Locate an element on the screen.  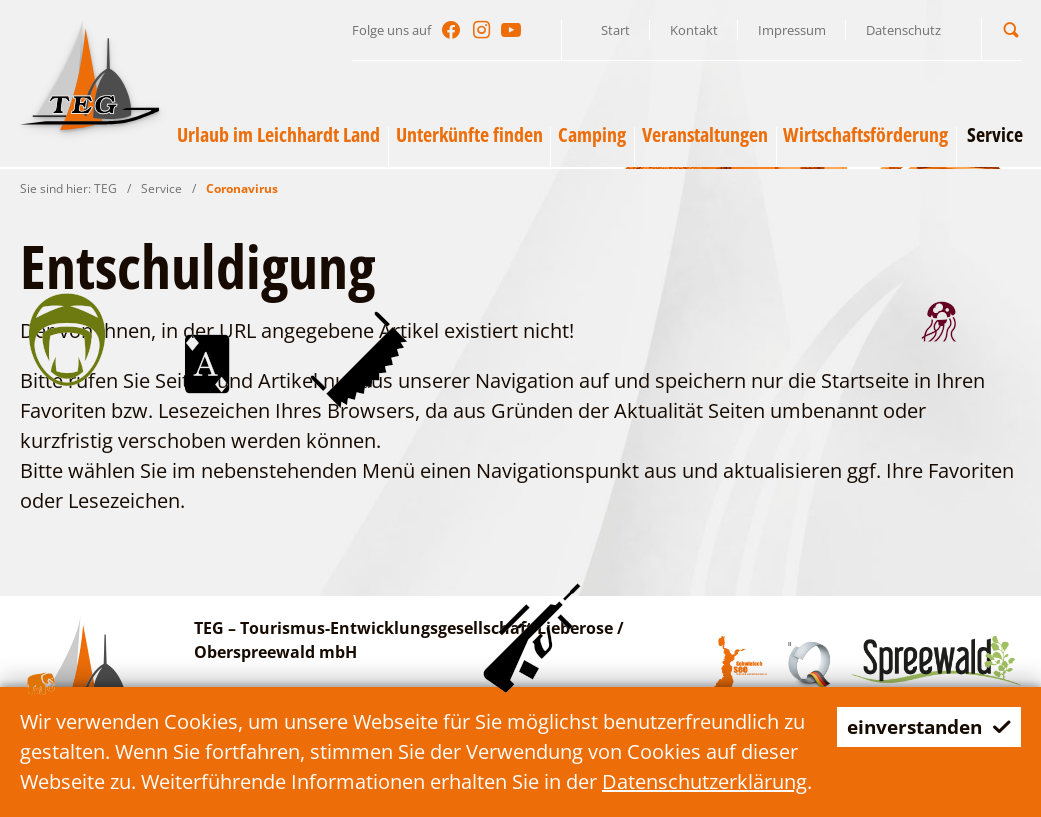
access woodworking or crafting tools is located at coordinates (359, 360).